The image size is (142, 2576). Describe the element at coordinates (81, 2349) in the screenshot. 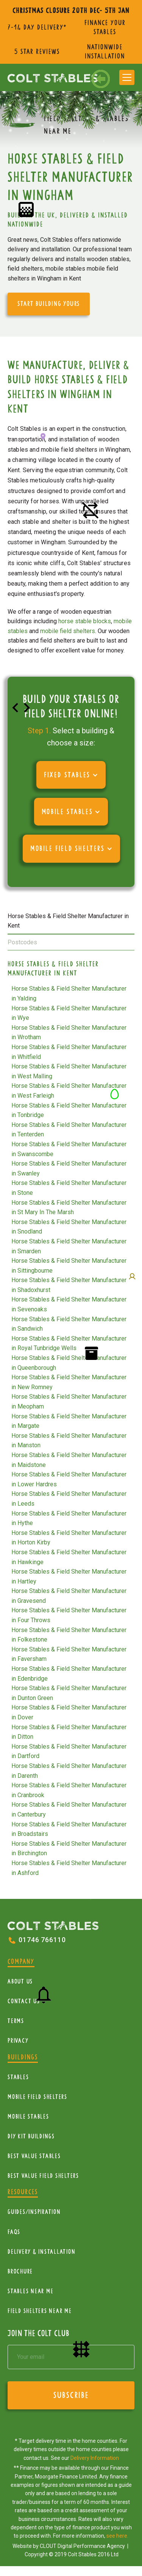

I see `view data grid or chart visualization` at that location.